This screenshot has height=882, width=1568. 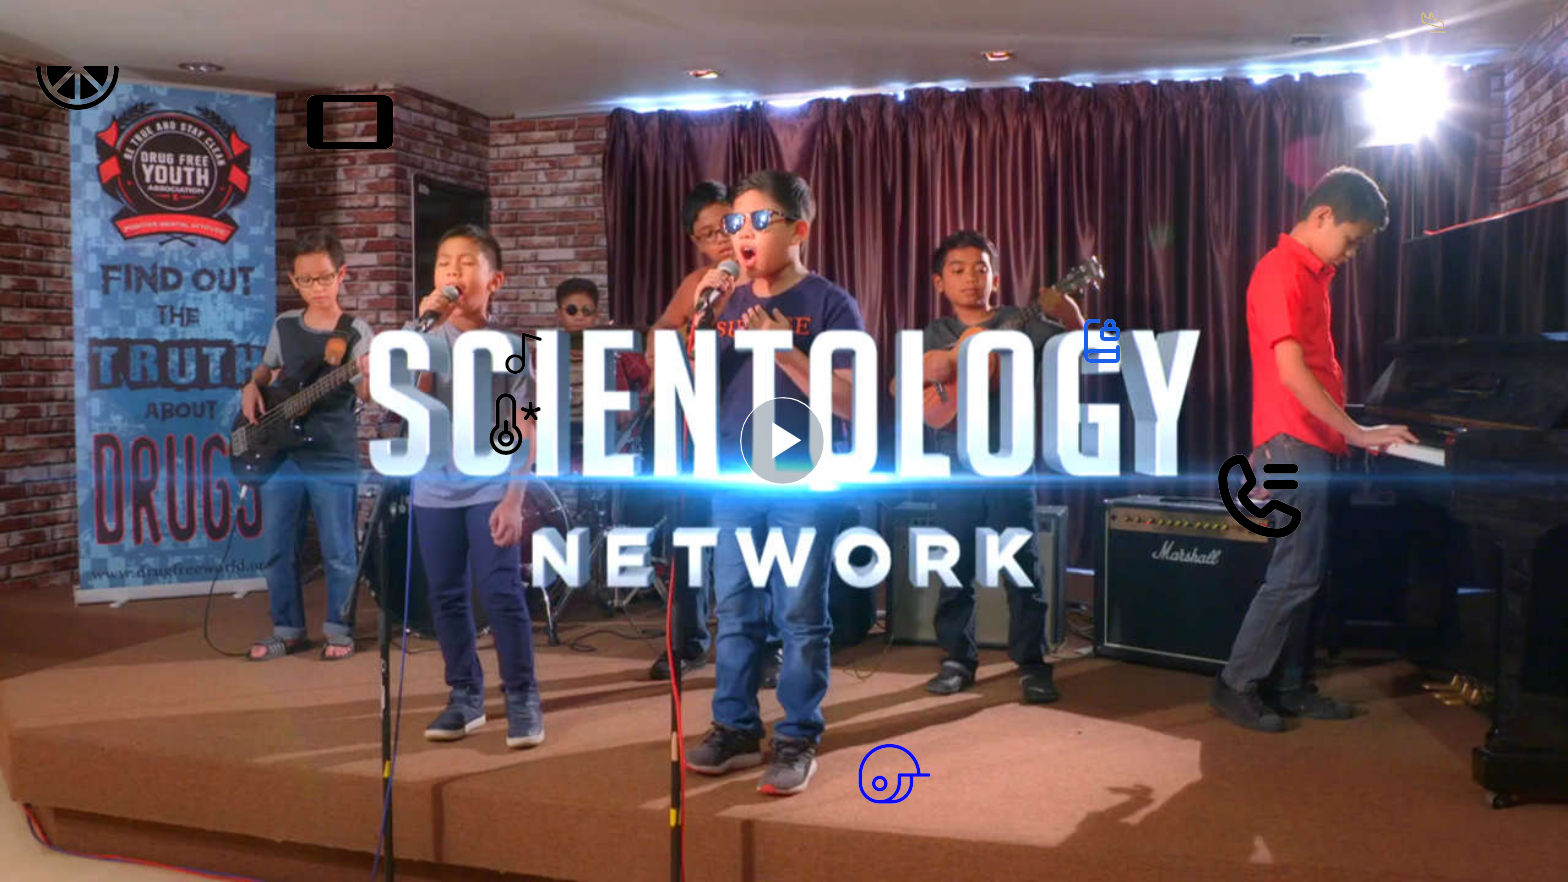 I want to click on access baseball or sports-related content, so click(x=892, y=775).